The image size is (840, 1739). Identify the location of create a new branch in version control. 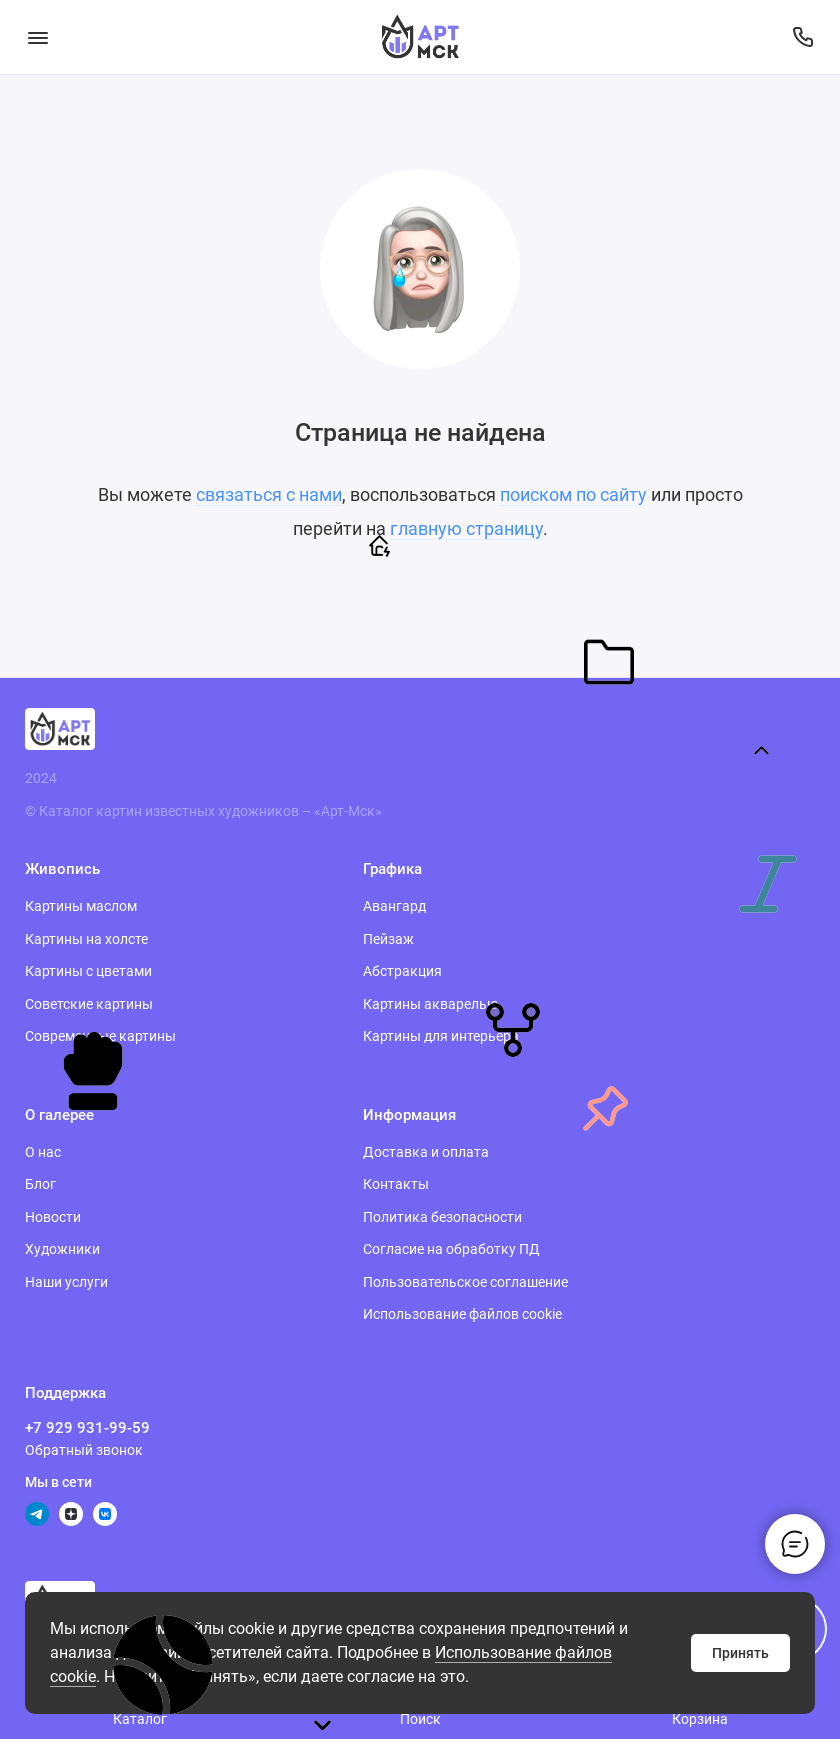
(513, 1030).